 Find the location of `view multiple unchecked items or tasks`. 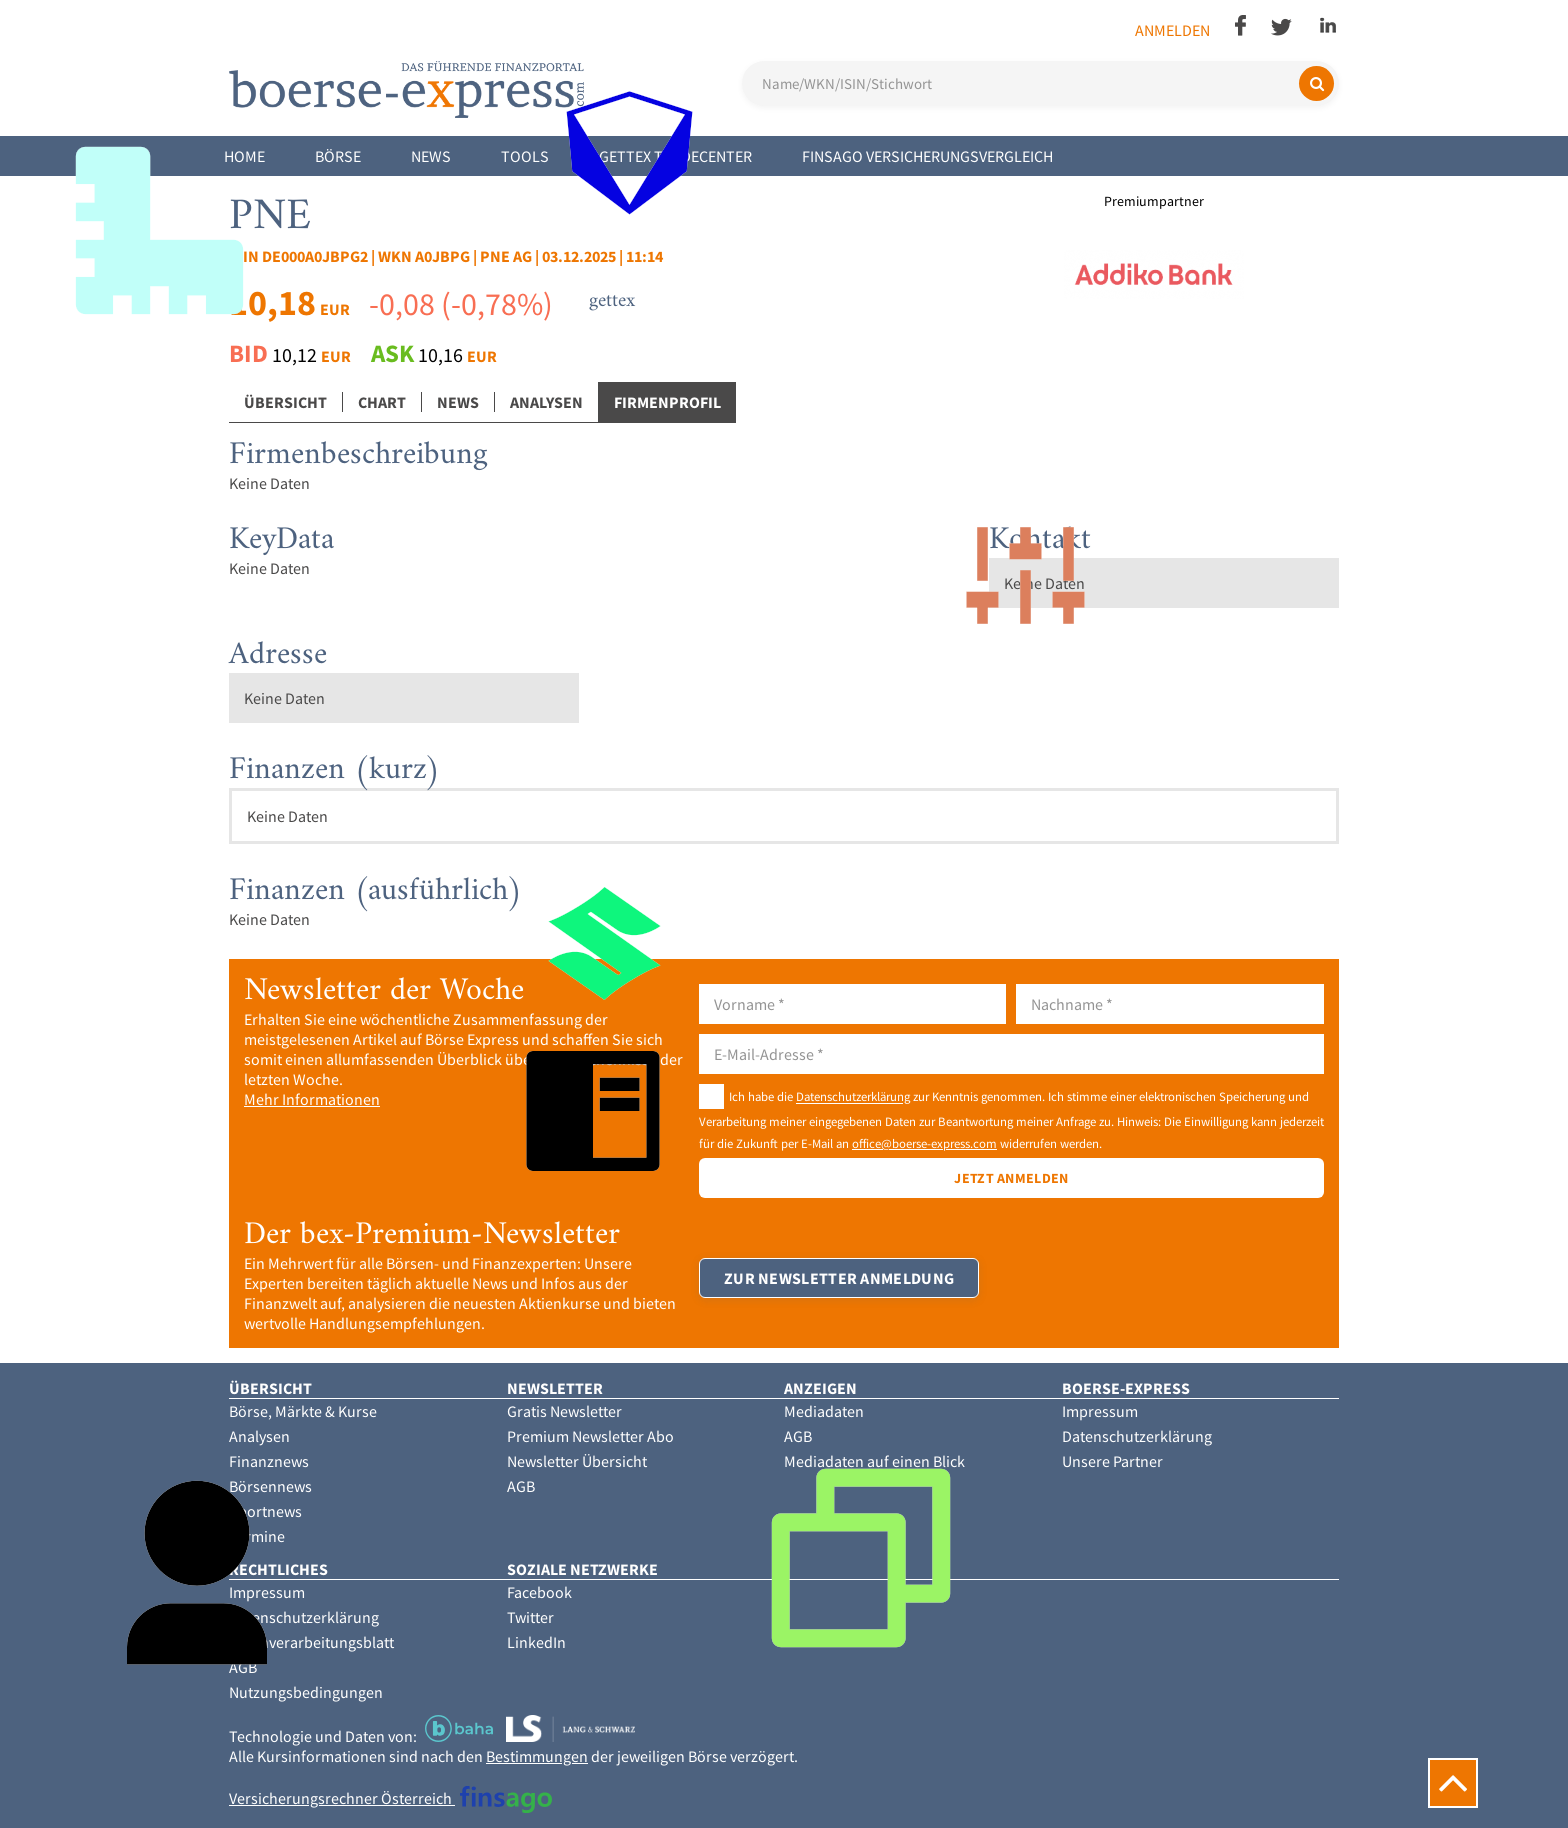

view multiple unchecked items or tasks is located at coordinates (861, 1558).